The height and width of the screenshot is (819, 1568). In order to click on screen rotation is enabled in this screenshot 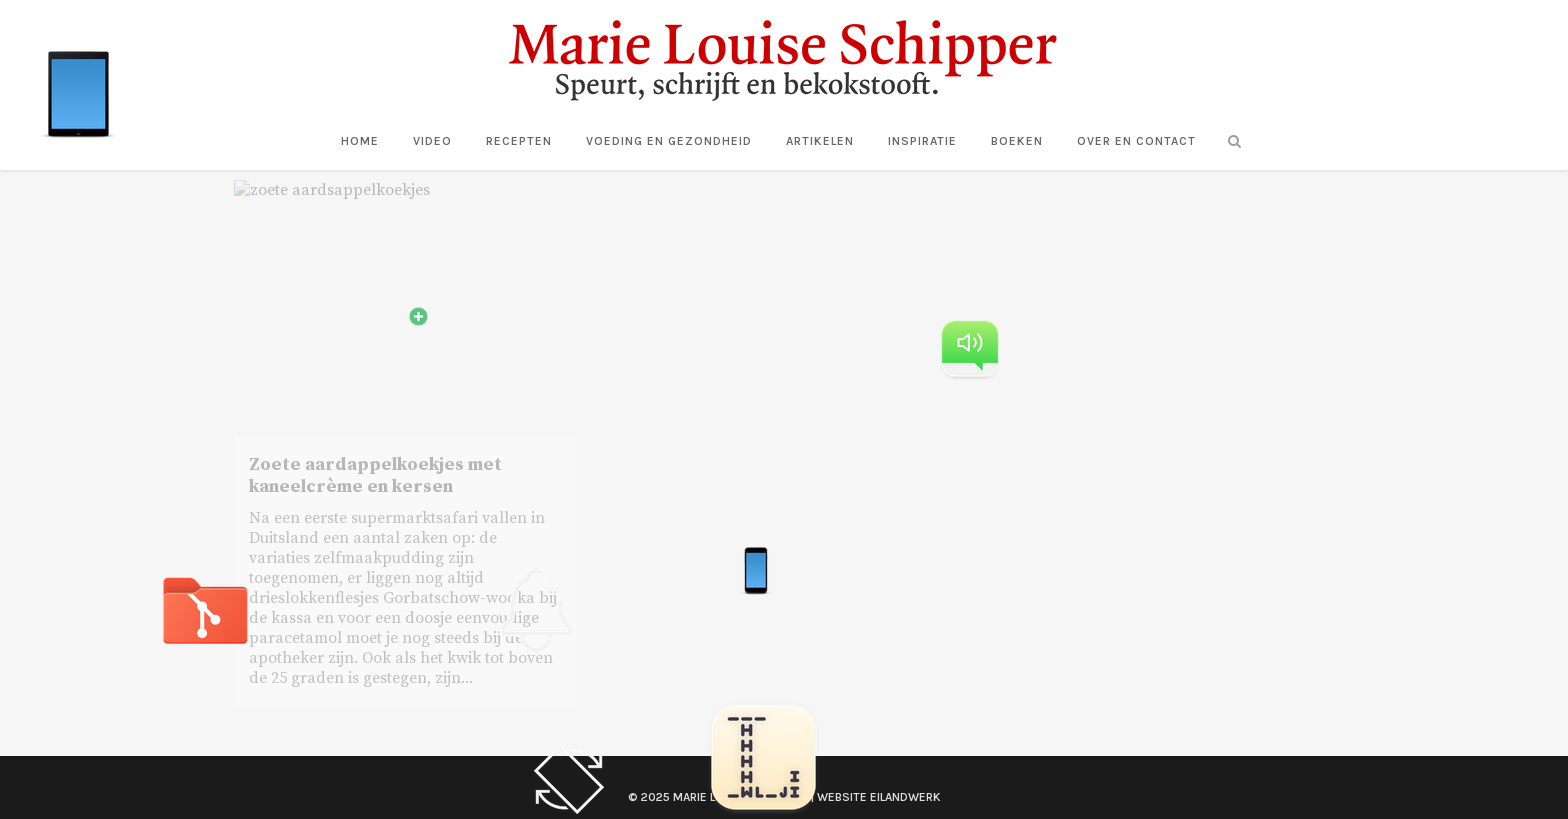, I will do `click(569, 779)`.